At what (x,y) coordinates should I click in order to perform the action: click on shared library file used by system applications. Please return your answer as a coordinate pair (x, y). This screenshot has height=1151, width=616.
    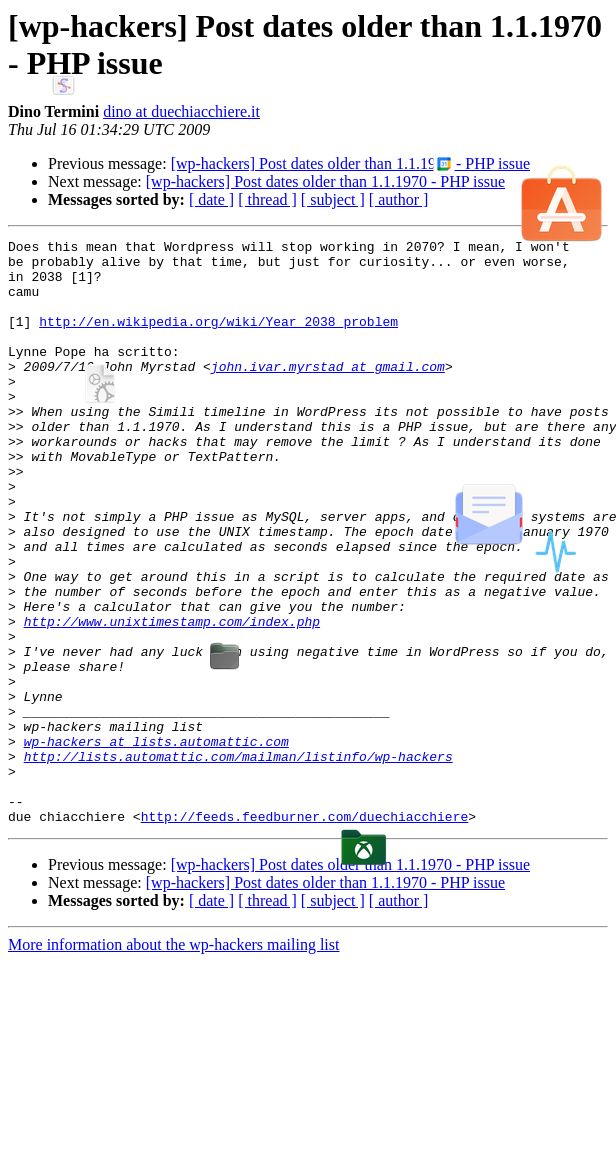
    Looking at the image, I should click on (100, 384).